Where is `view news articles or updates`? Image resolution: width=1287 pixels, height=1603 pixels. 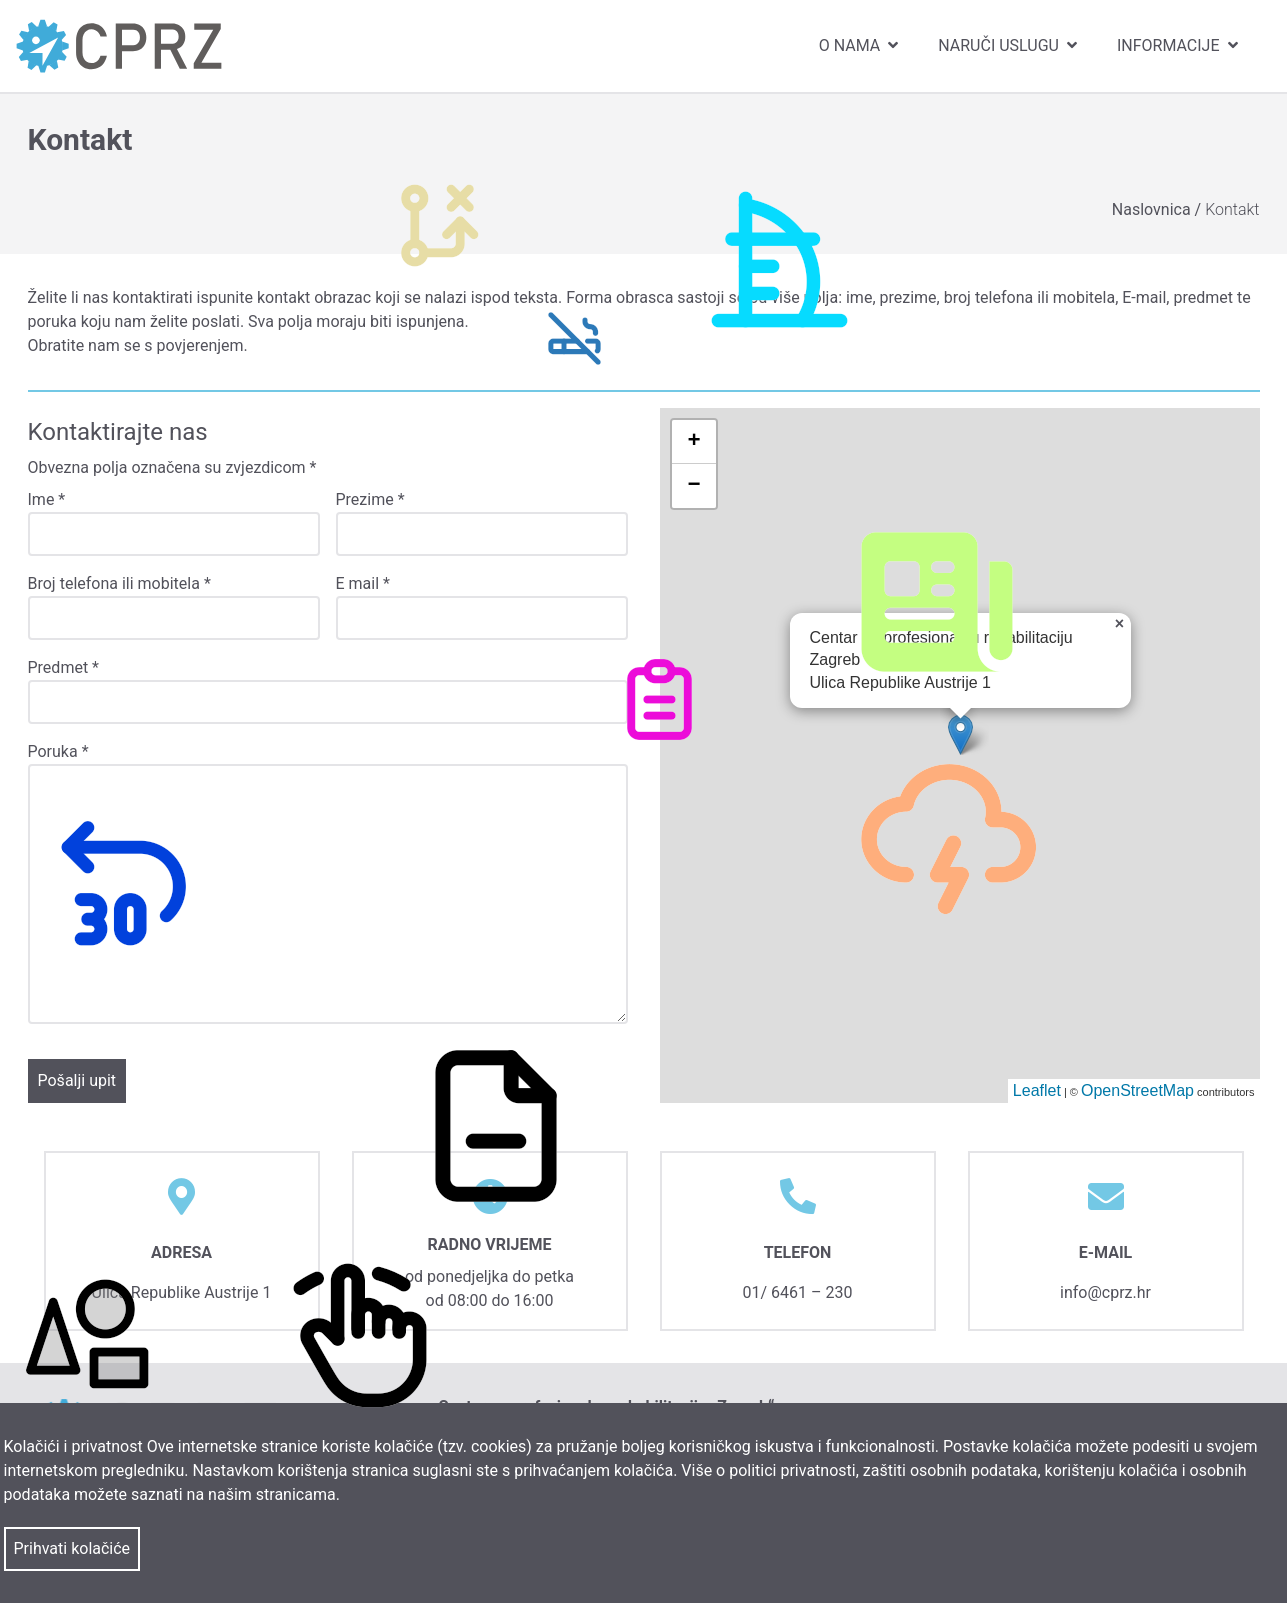
view news articles or updates is located at coordinates (937, 602).